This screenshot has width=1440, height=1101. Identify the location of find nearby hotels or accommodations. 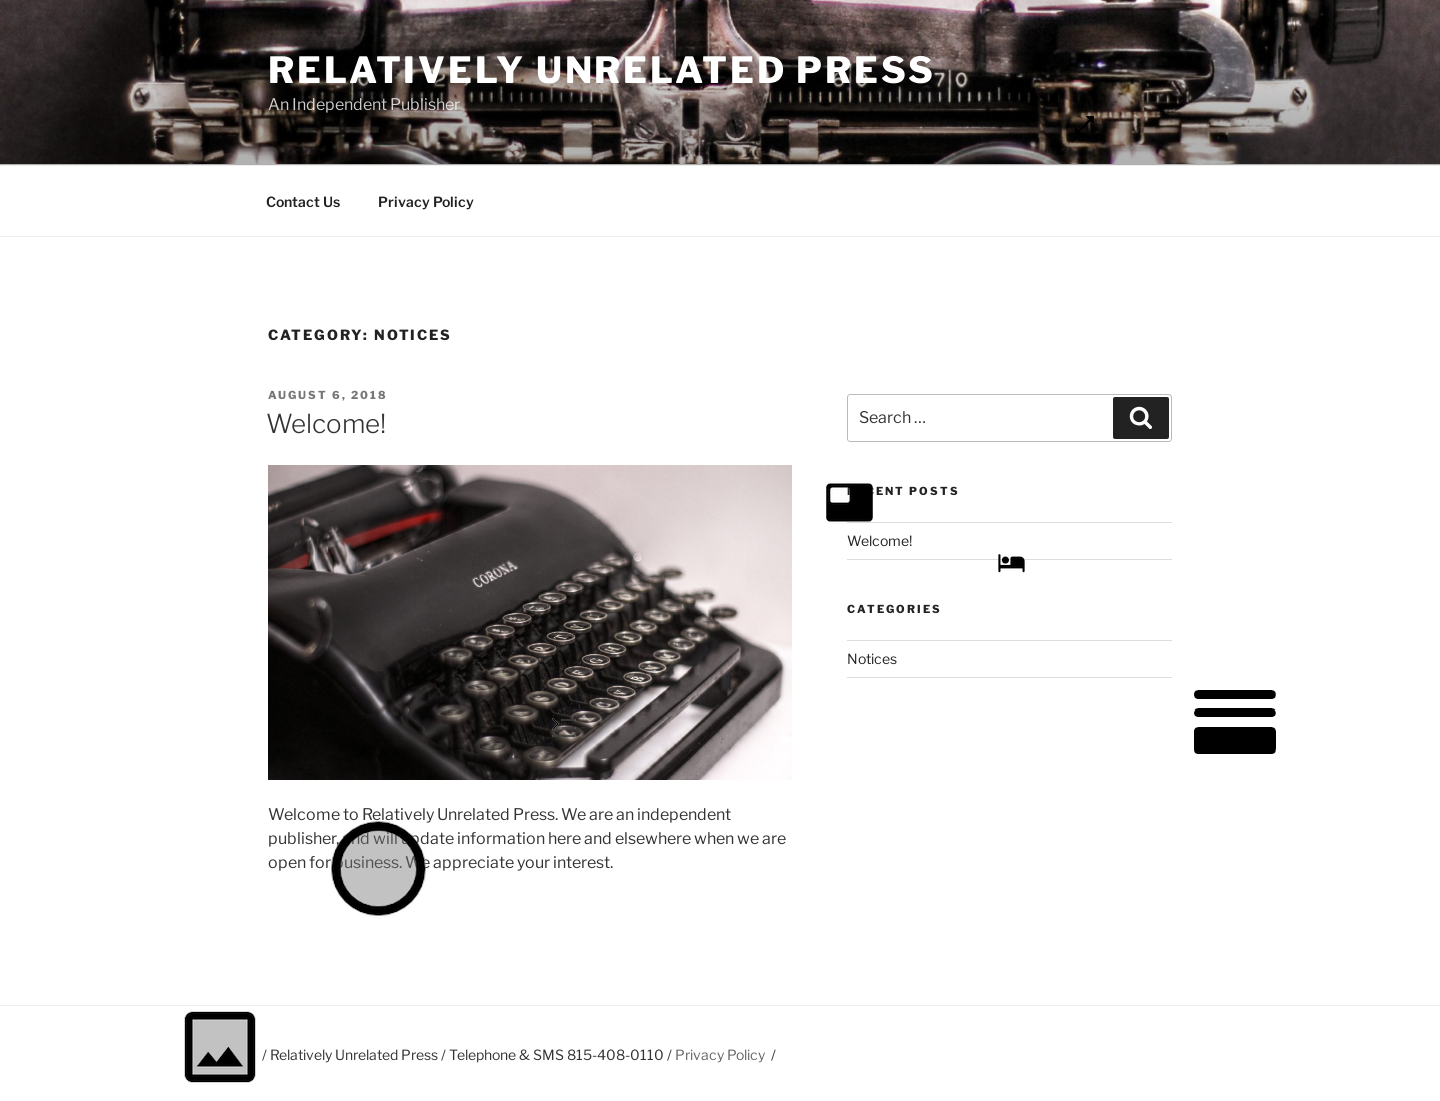
(1011, 562).